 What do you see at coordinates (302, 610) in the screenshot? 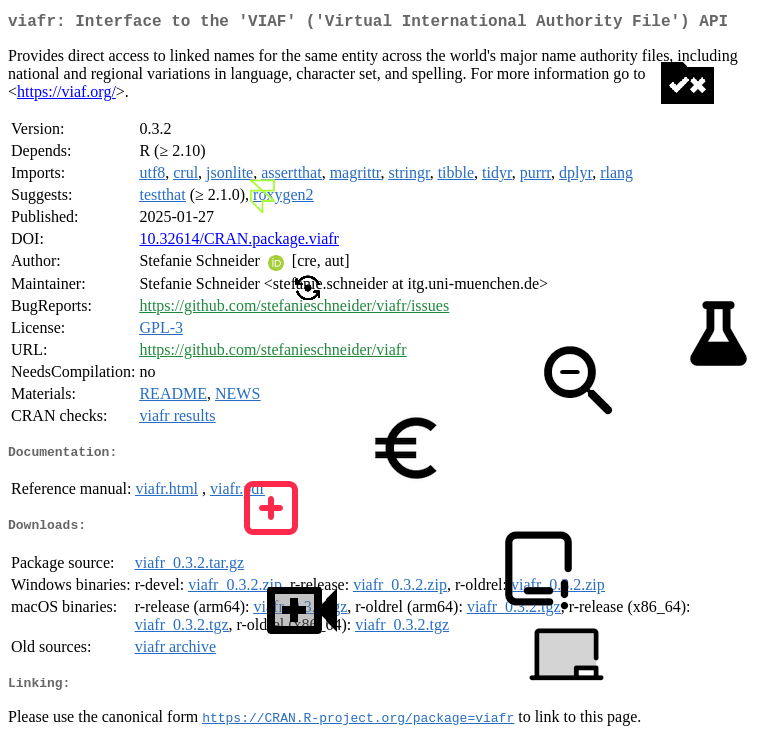
I see `start a new video call` at bounding box center [302, 610].